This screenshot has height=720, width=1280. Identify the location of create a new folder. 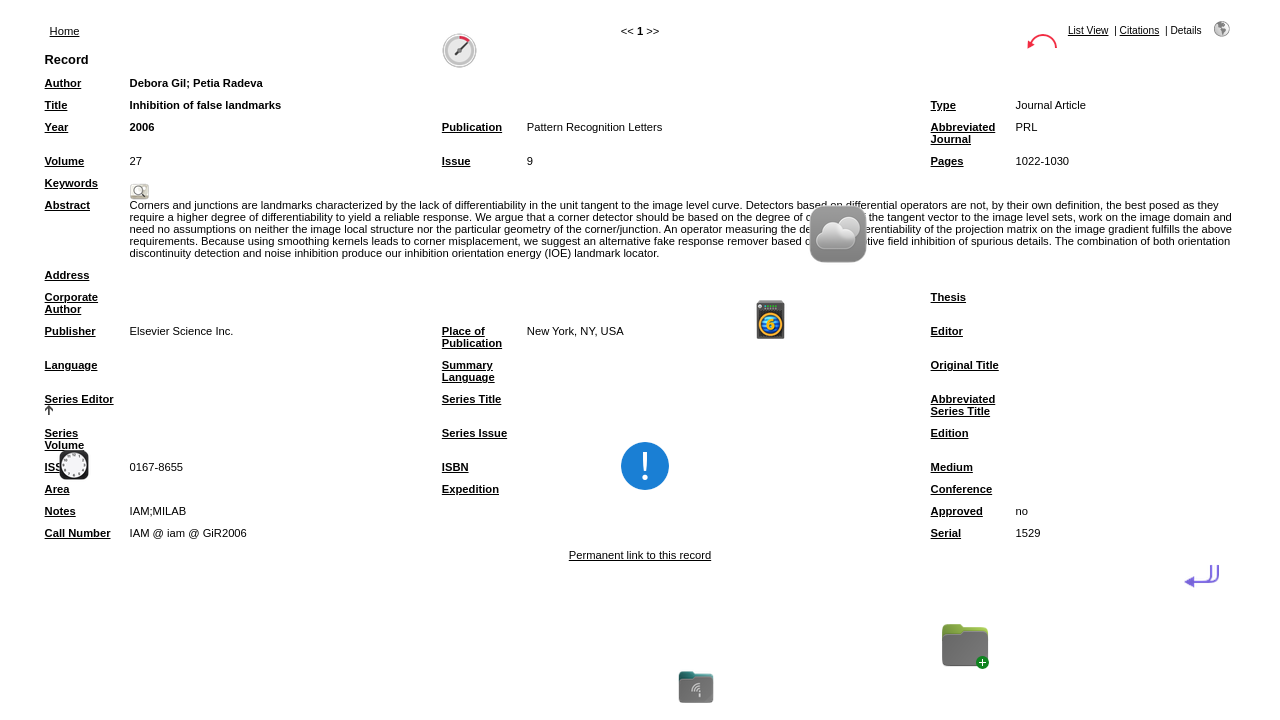
(965, 645).